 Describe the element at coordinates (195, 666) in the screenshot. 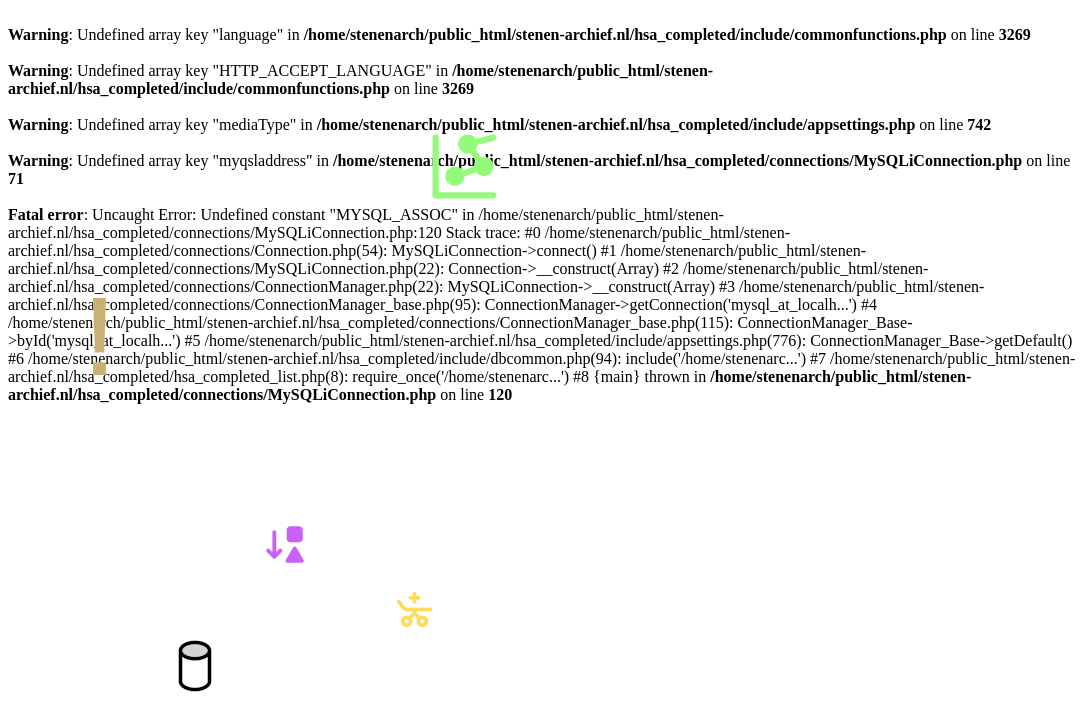

I see `database or data storage` at that location.